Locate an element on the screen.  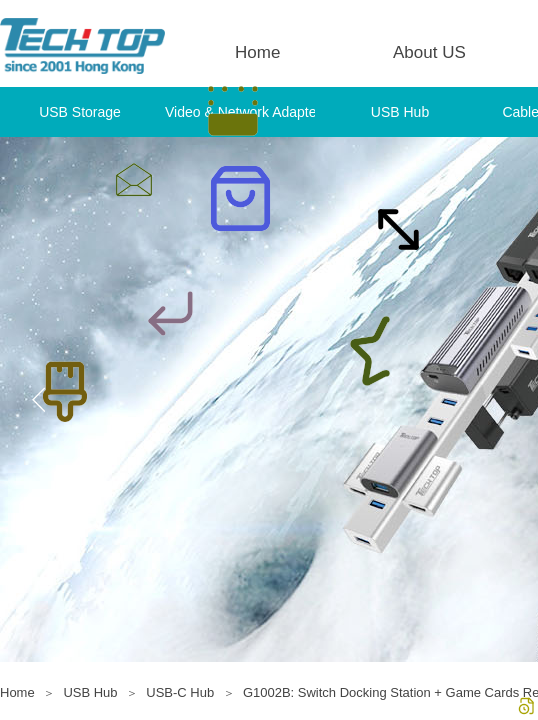
return or enter key is located at coordinates (170, 313).